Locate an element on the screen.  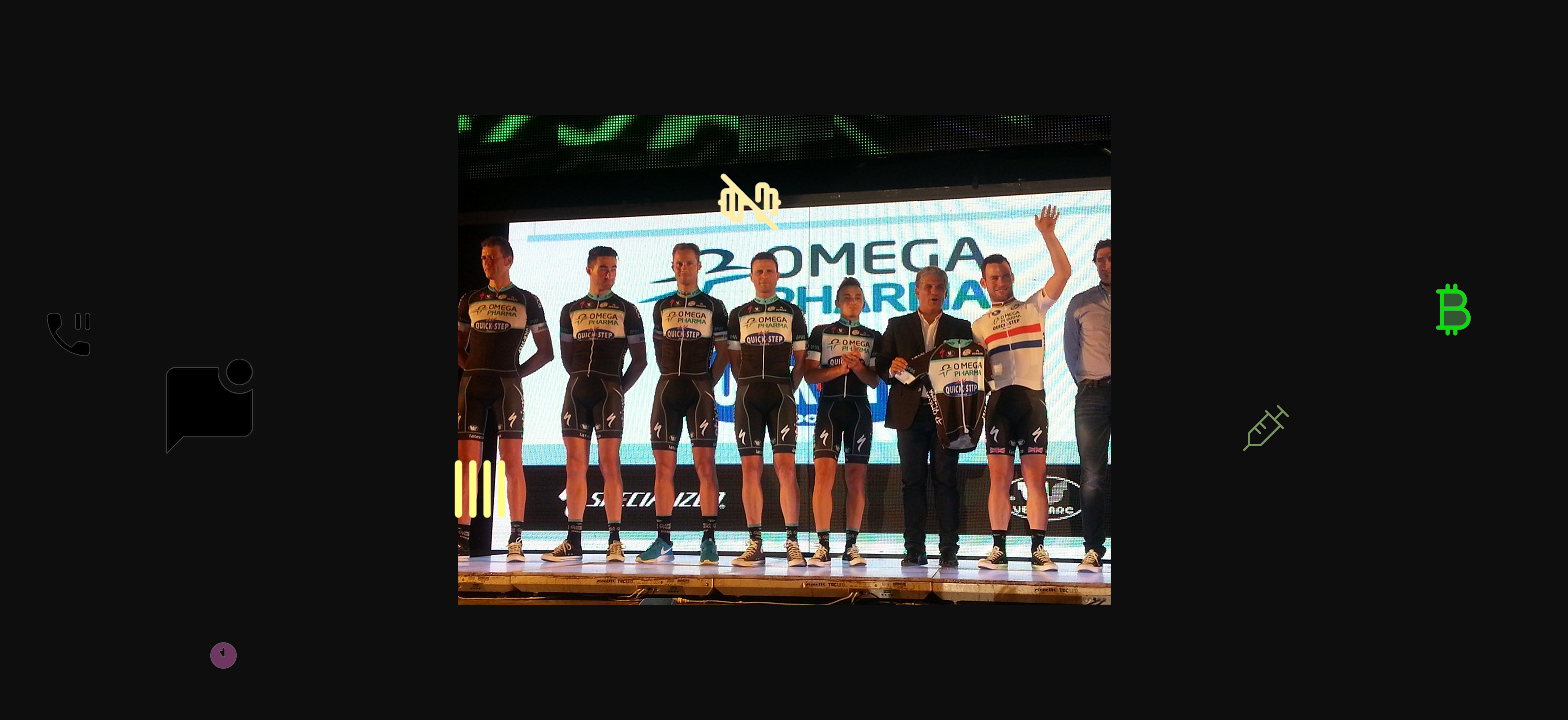
disable workout tracking is located at coordinates (749, 202).